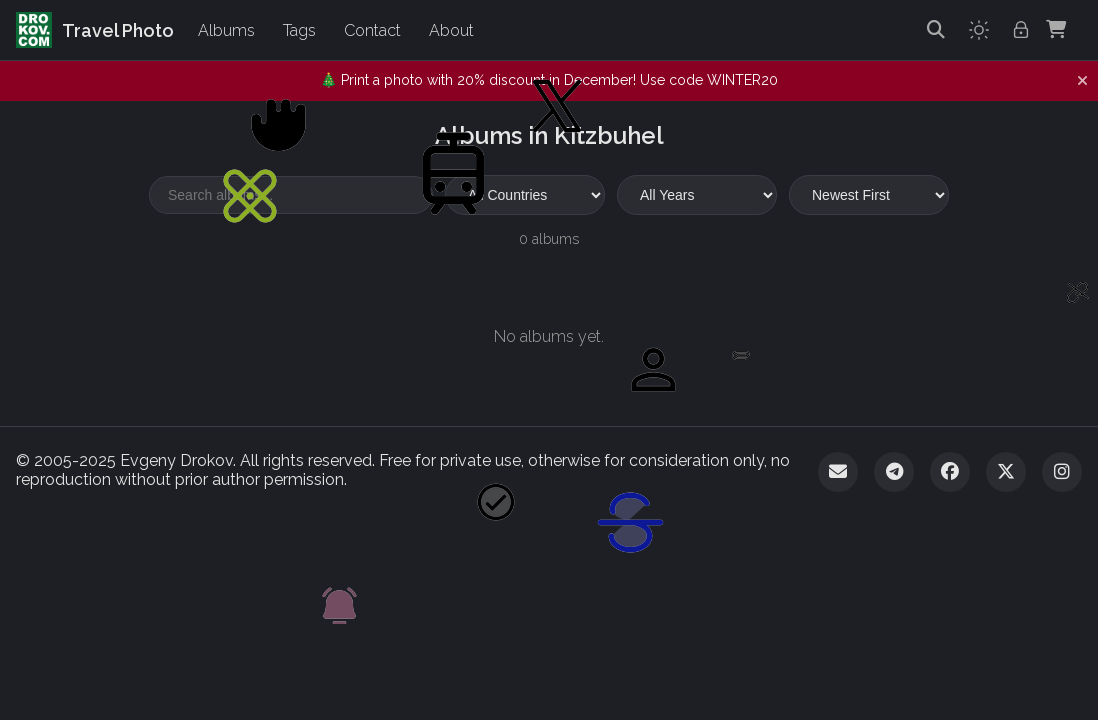 This screenshot has height=720, width=1098. I want to click on view your profile, so click(653, 369).